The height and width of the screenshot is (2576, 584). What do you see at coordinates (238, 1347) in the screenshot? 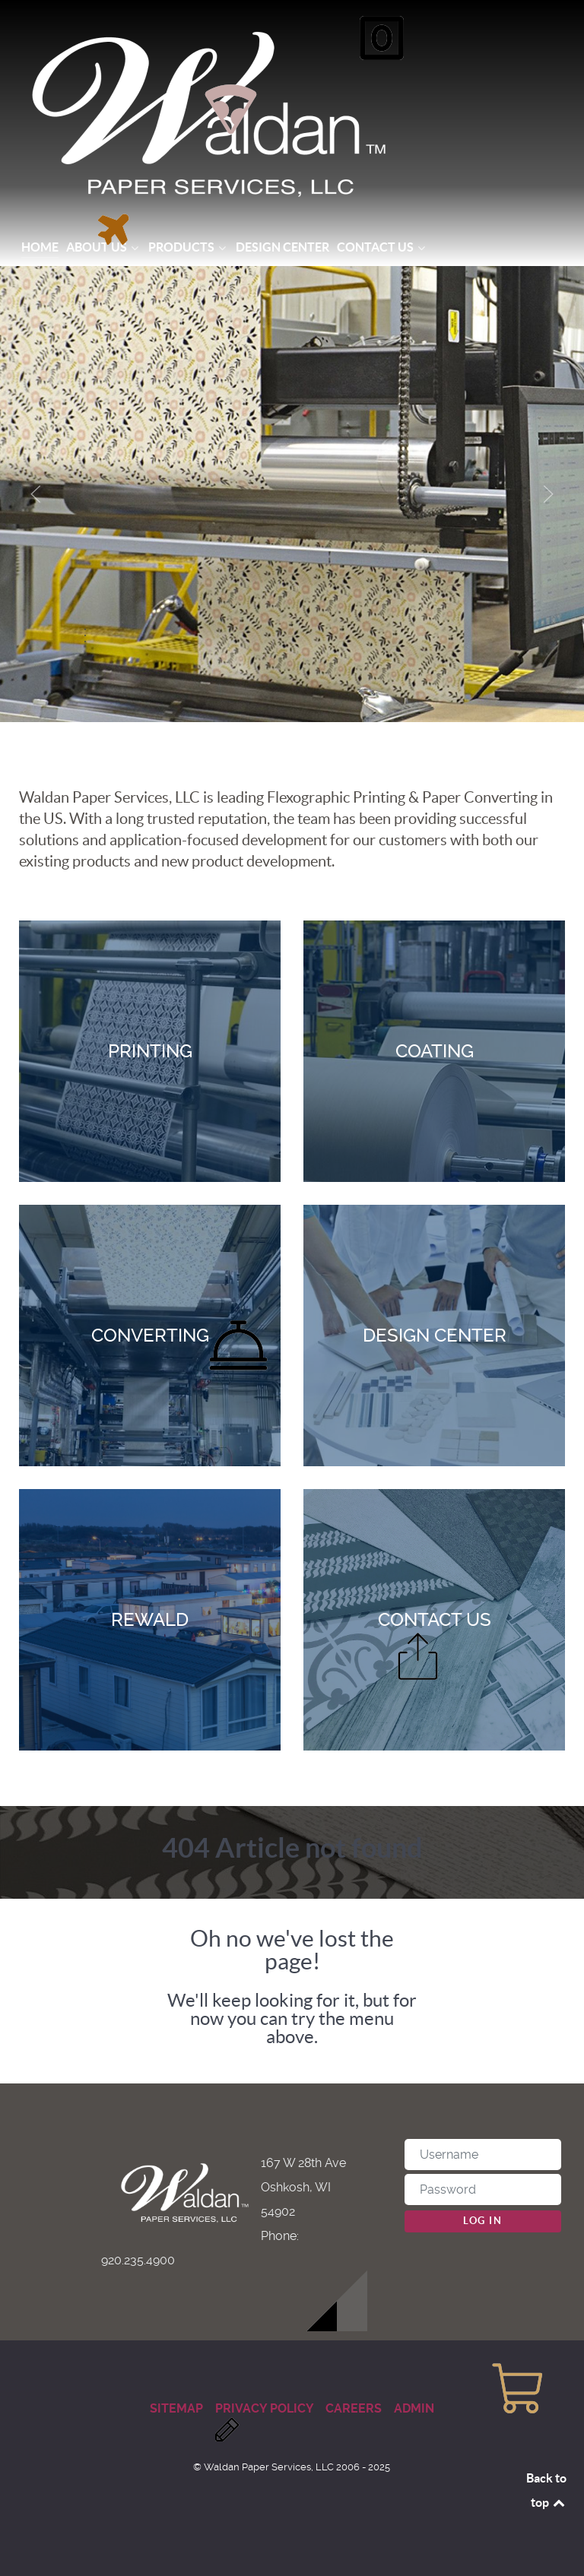
I see `request assistance or service` at bounding box center [238, 1347].